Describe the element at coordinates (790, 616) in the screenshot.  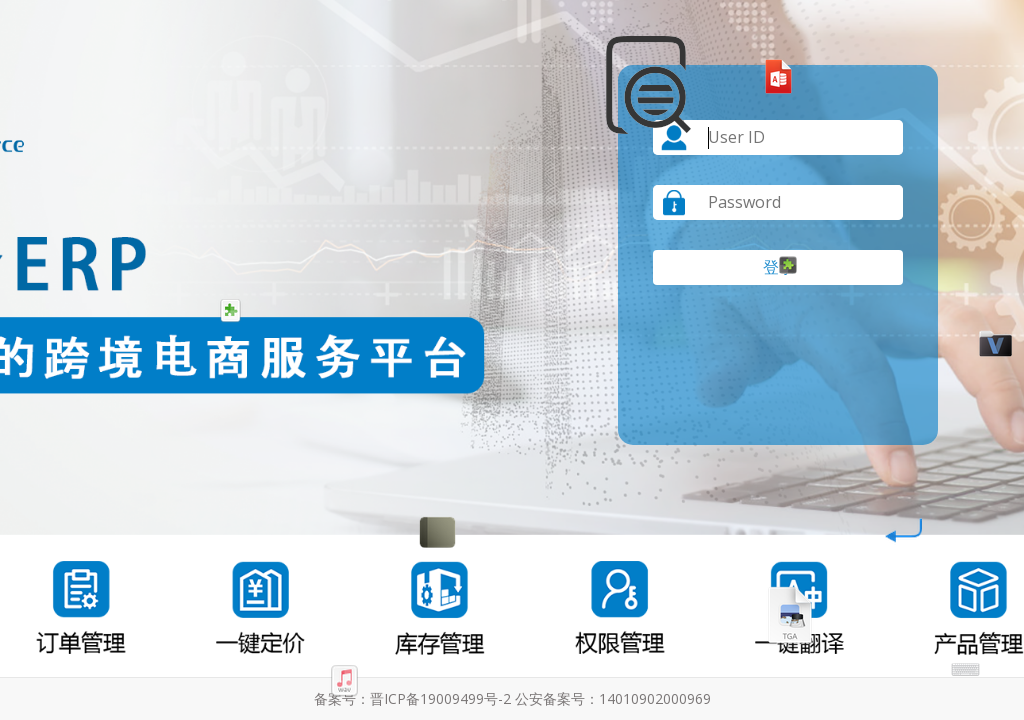
I see `a TGA image file` at that location.